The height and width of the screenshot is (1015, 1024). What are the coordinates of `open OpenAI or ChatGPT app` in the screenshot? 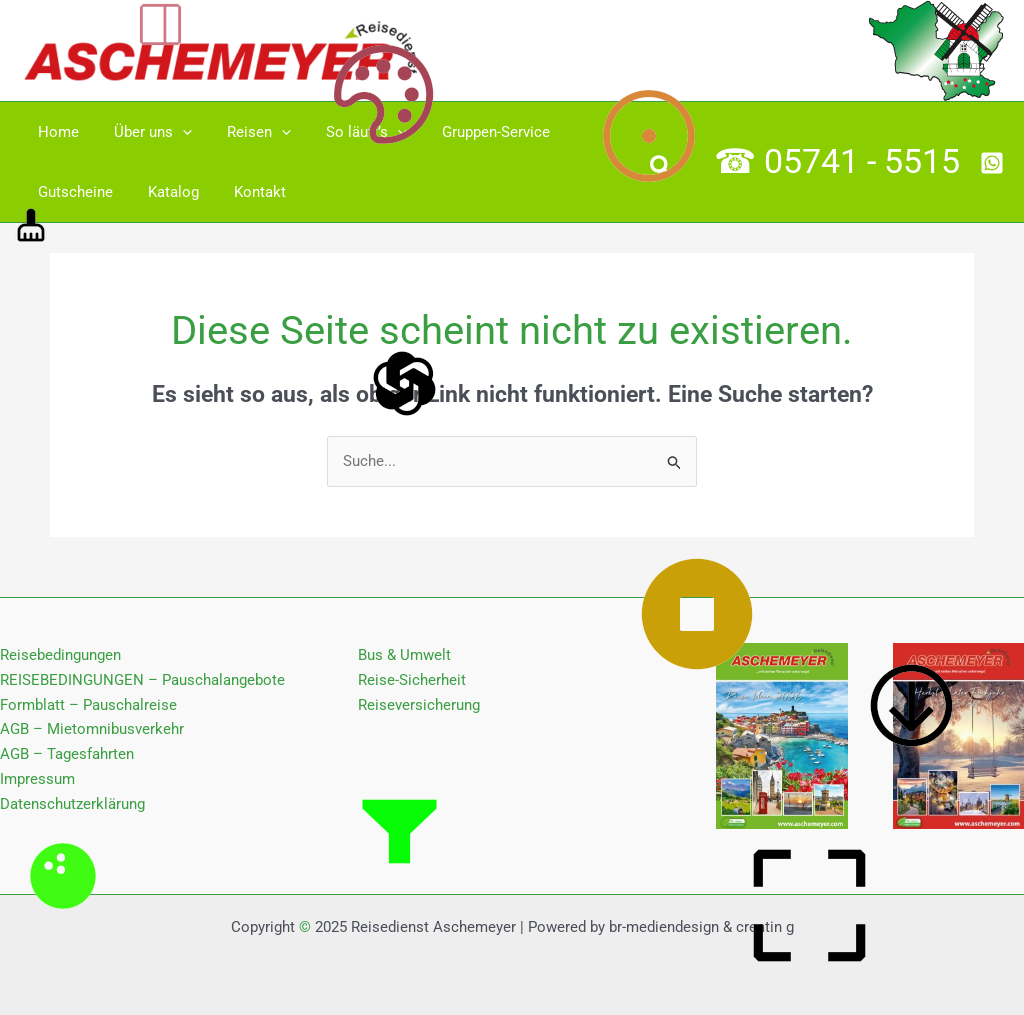 It's located at (404, 383).